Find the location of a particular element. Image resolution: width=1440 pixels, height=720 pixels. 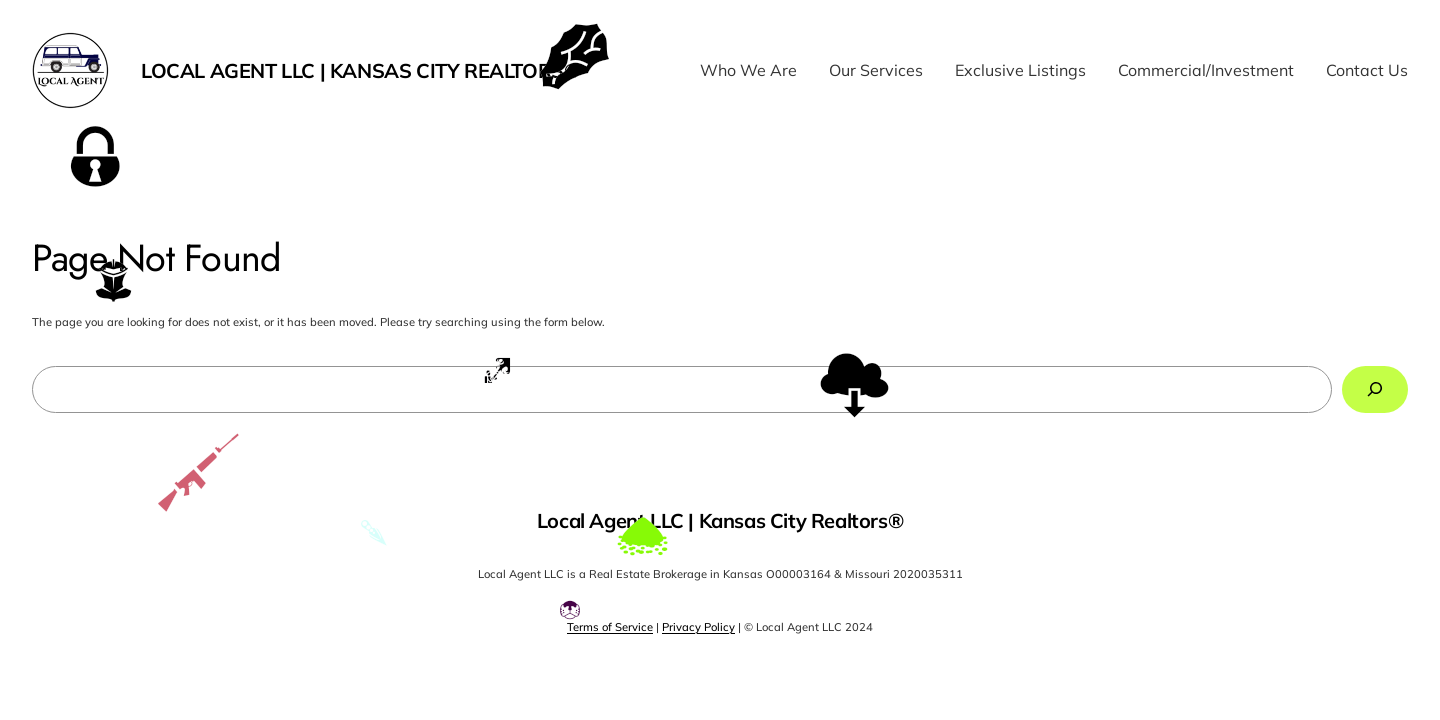

select throwing knife weapon is located at coordinates (374, 533).